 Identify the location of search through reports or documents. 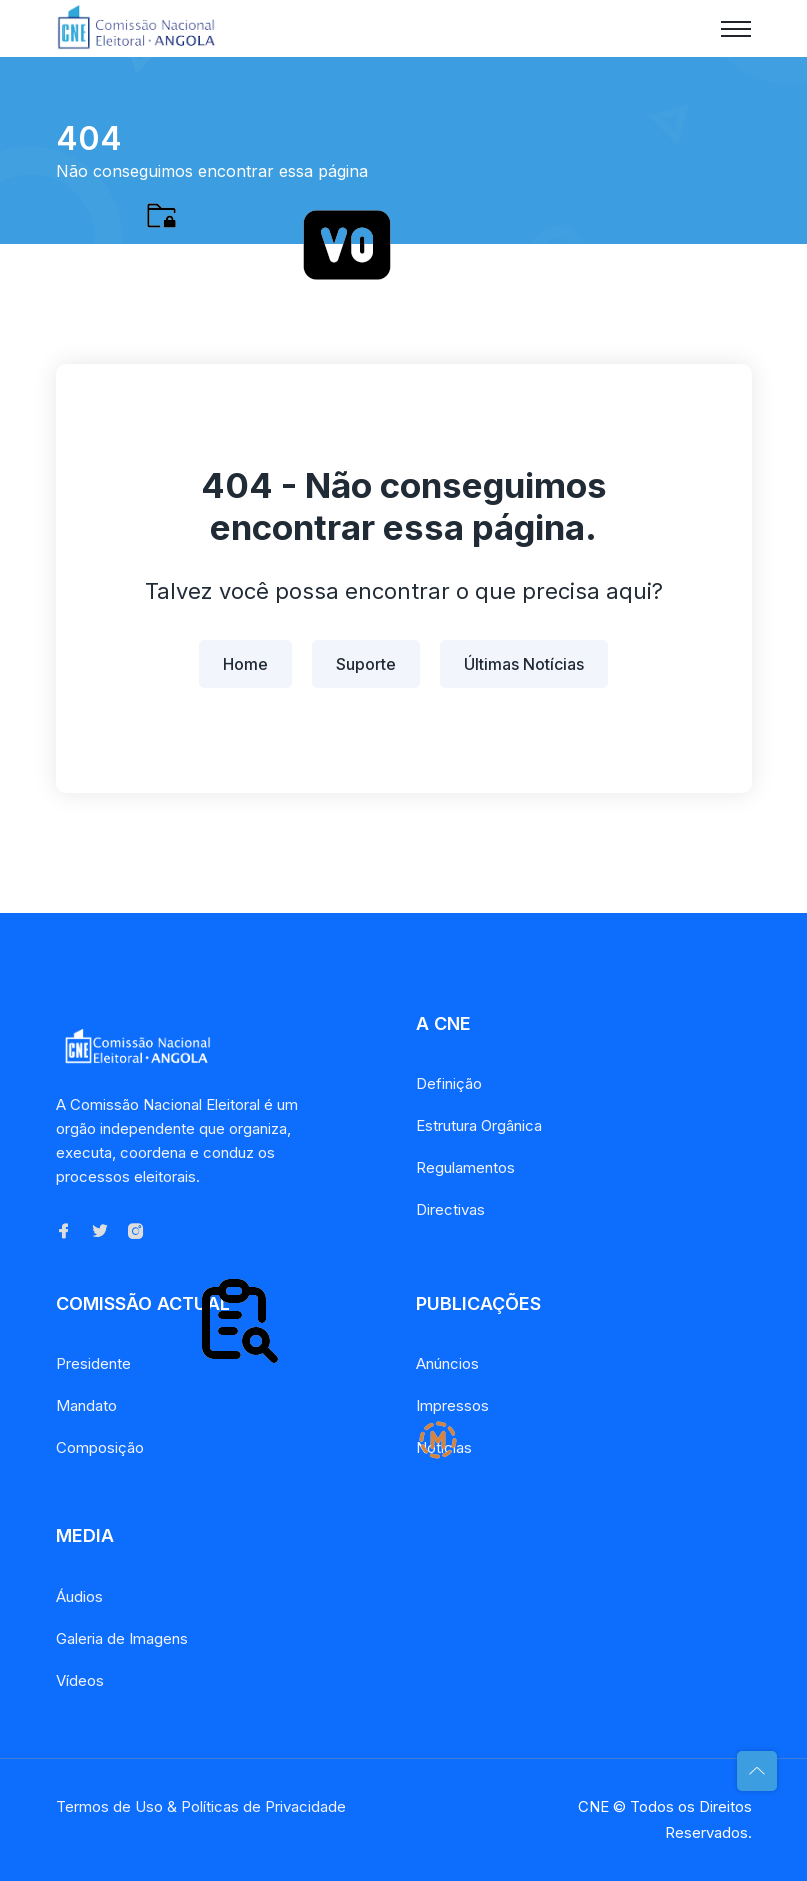
(238, 1319).